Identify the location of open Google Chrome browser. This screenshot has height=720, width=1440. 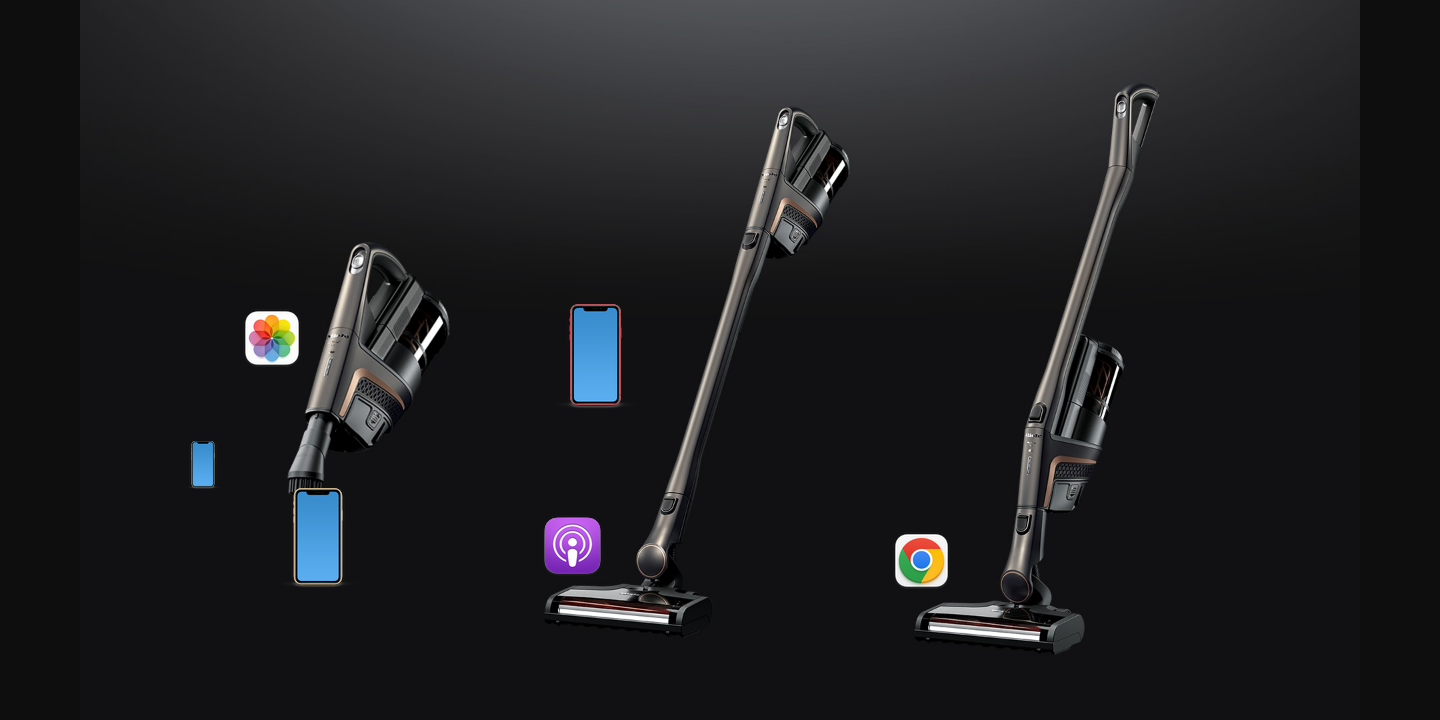
(921, 560).